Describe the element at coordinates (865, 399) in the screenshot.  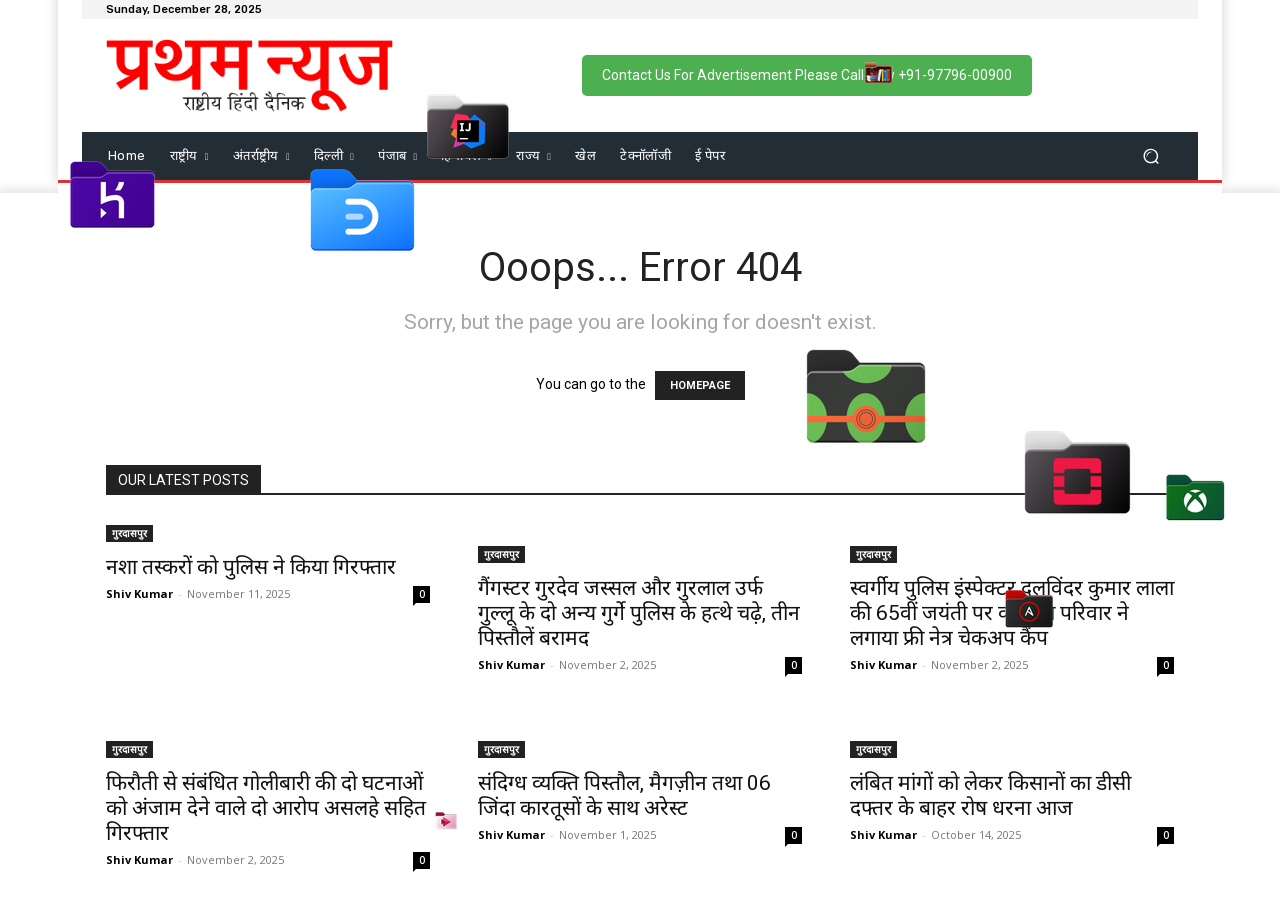
I see `open folder containing pokémon dusk ball themed content` at that location.